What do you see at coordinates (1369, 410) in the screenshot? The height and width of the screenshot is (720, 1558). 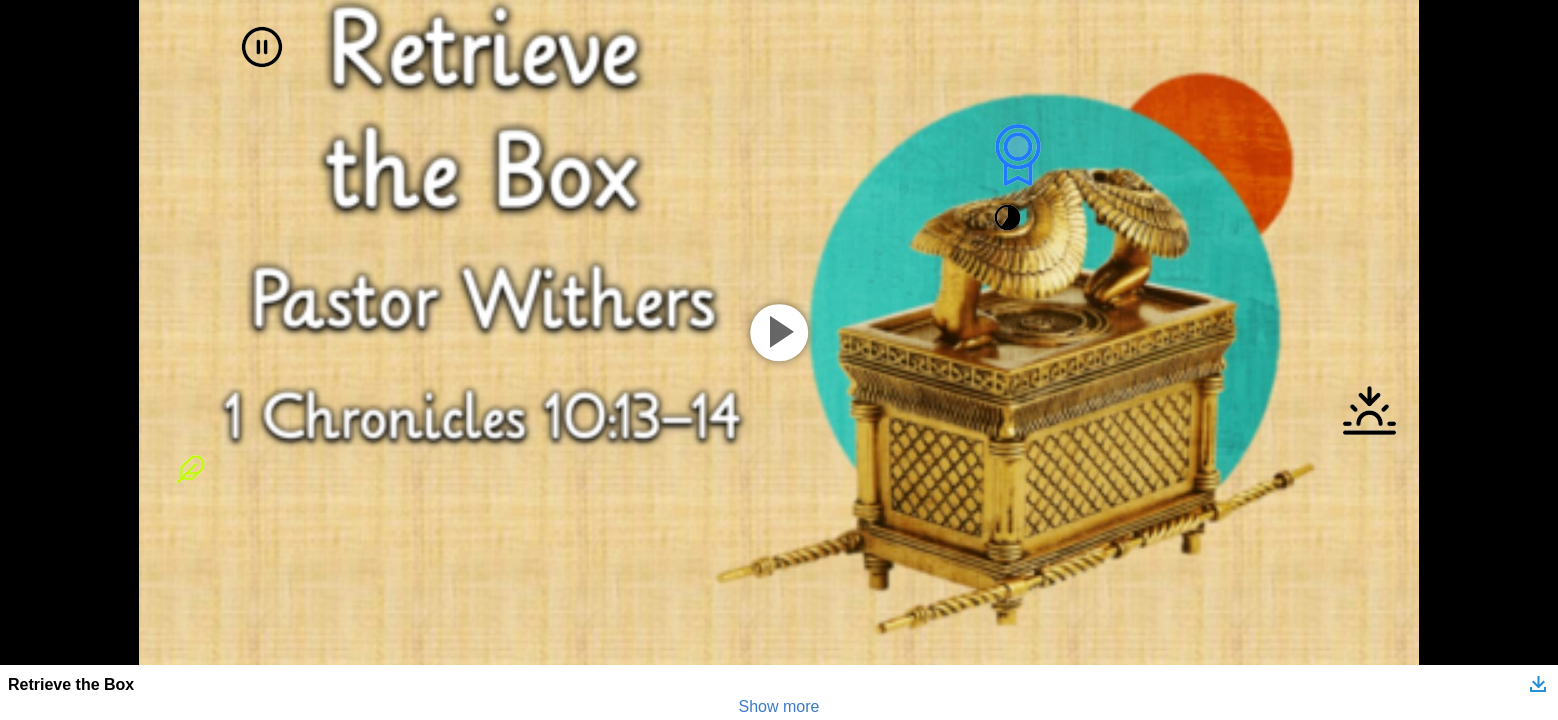 I see `set display to evening or night mode` at bounding box center [1369, 410].